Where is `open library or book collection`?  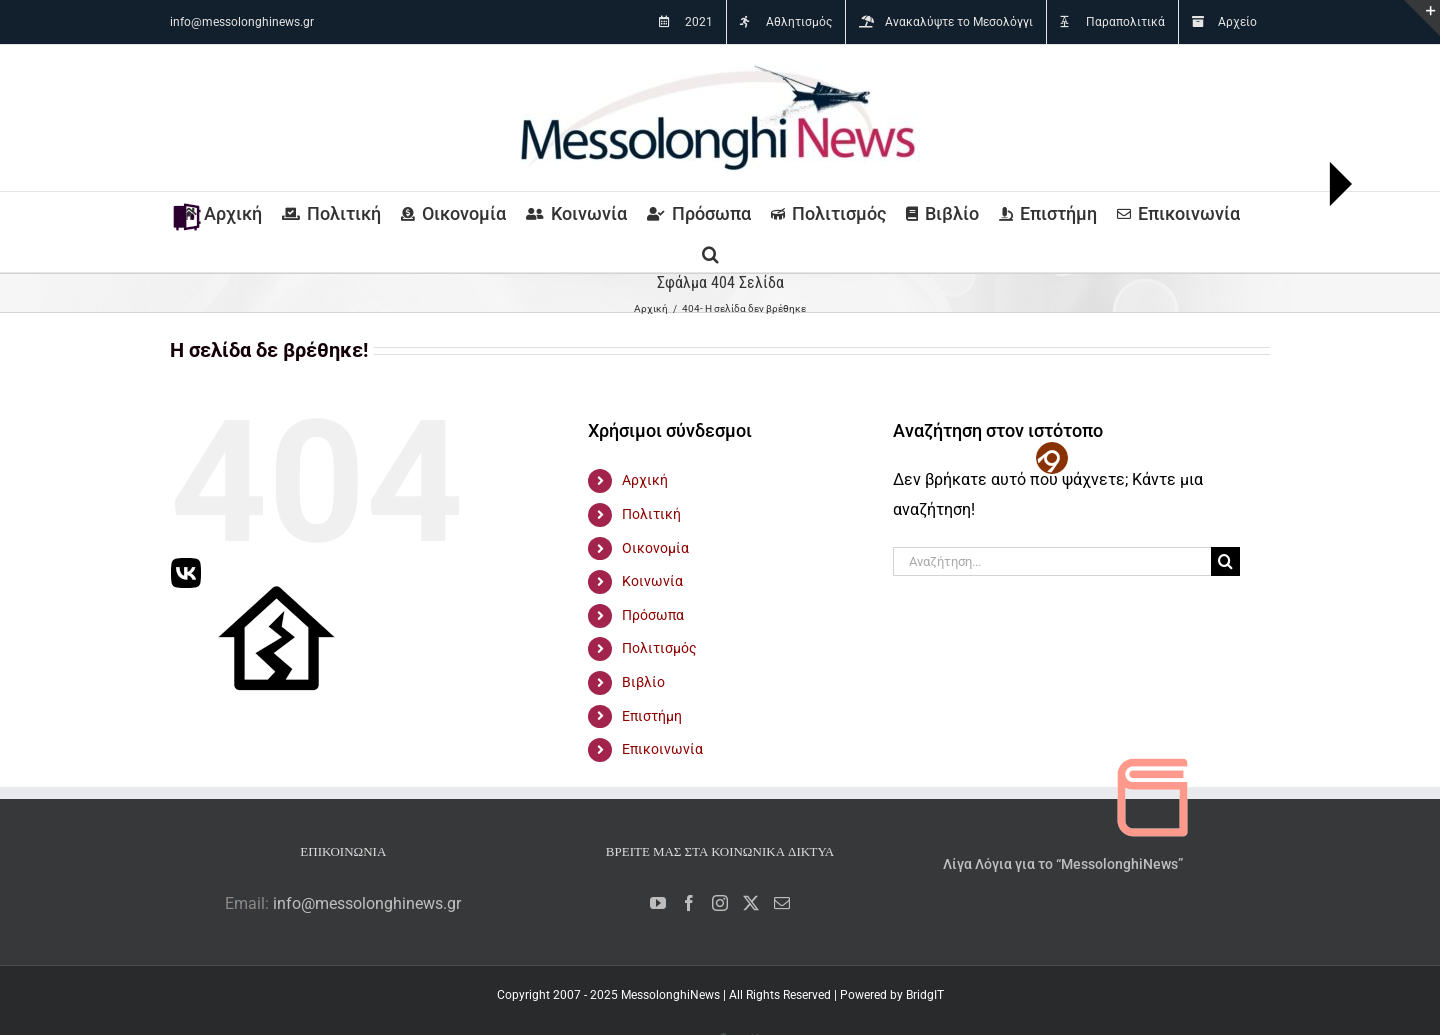
open library or book collection is located at coordinates (1152, 797).